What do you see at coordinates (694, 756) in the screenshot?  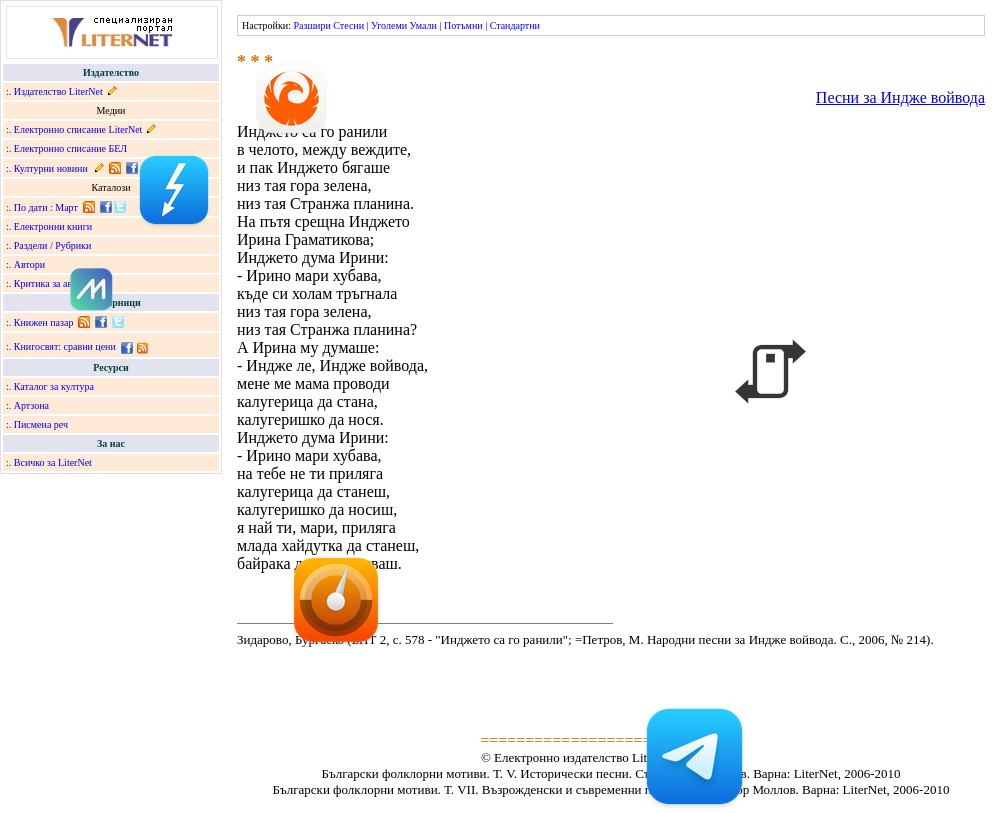 I see `open Telegram messaging app` at bounding box center [694, 756].